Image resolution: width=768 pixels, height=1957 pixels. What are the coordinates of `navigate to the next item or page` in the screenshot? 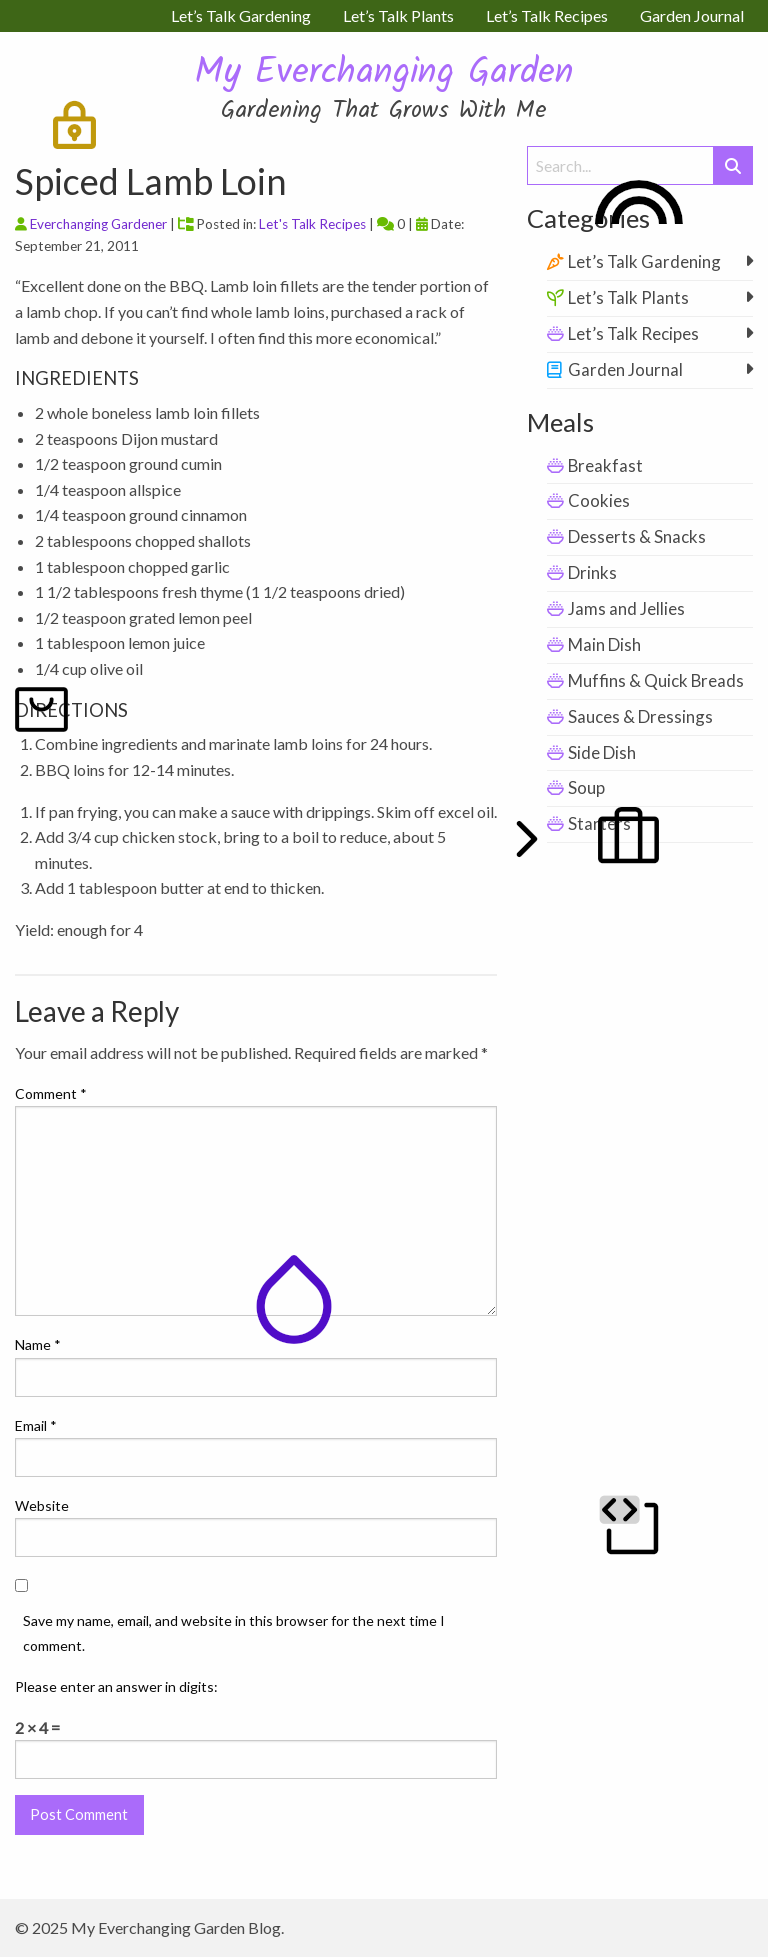 It's located at (527, 839).